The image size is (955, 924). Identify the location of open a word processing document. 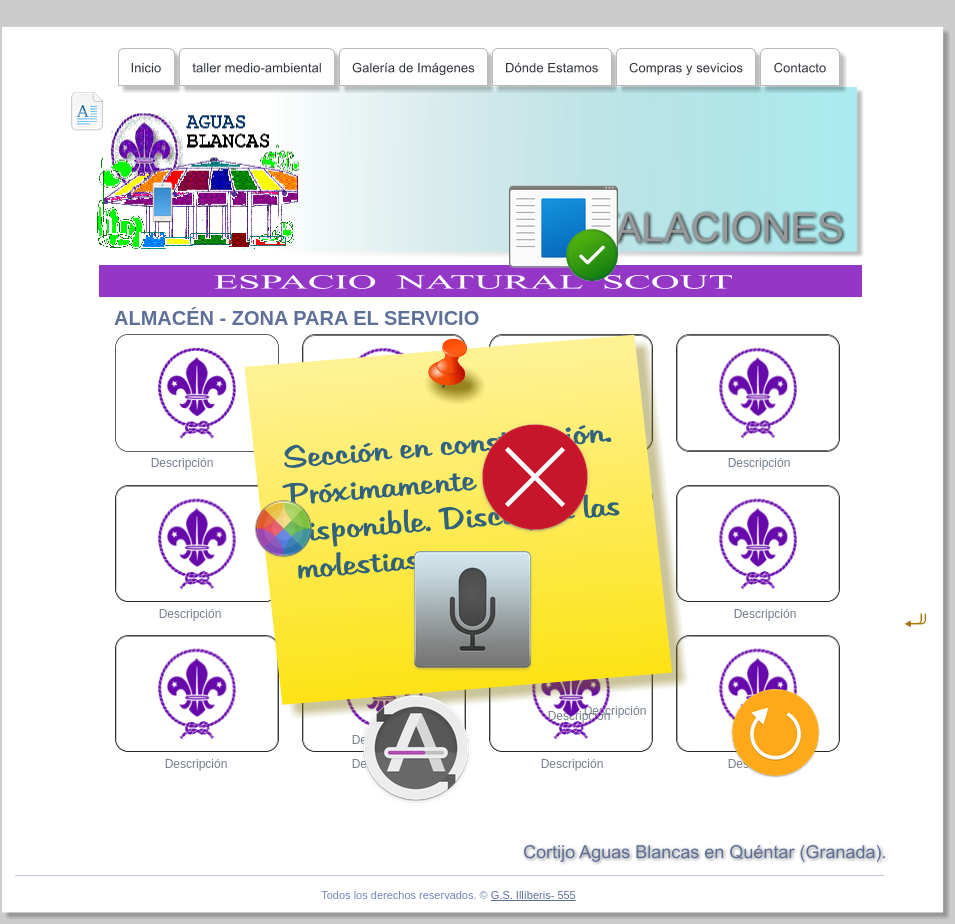
(87, 111).